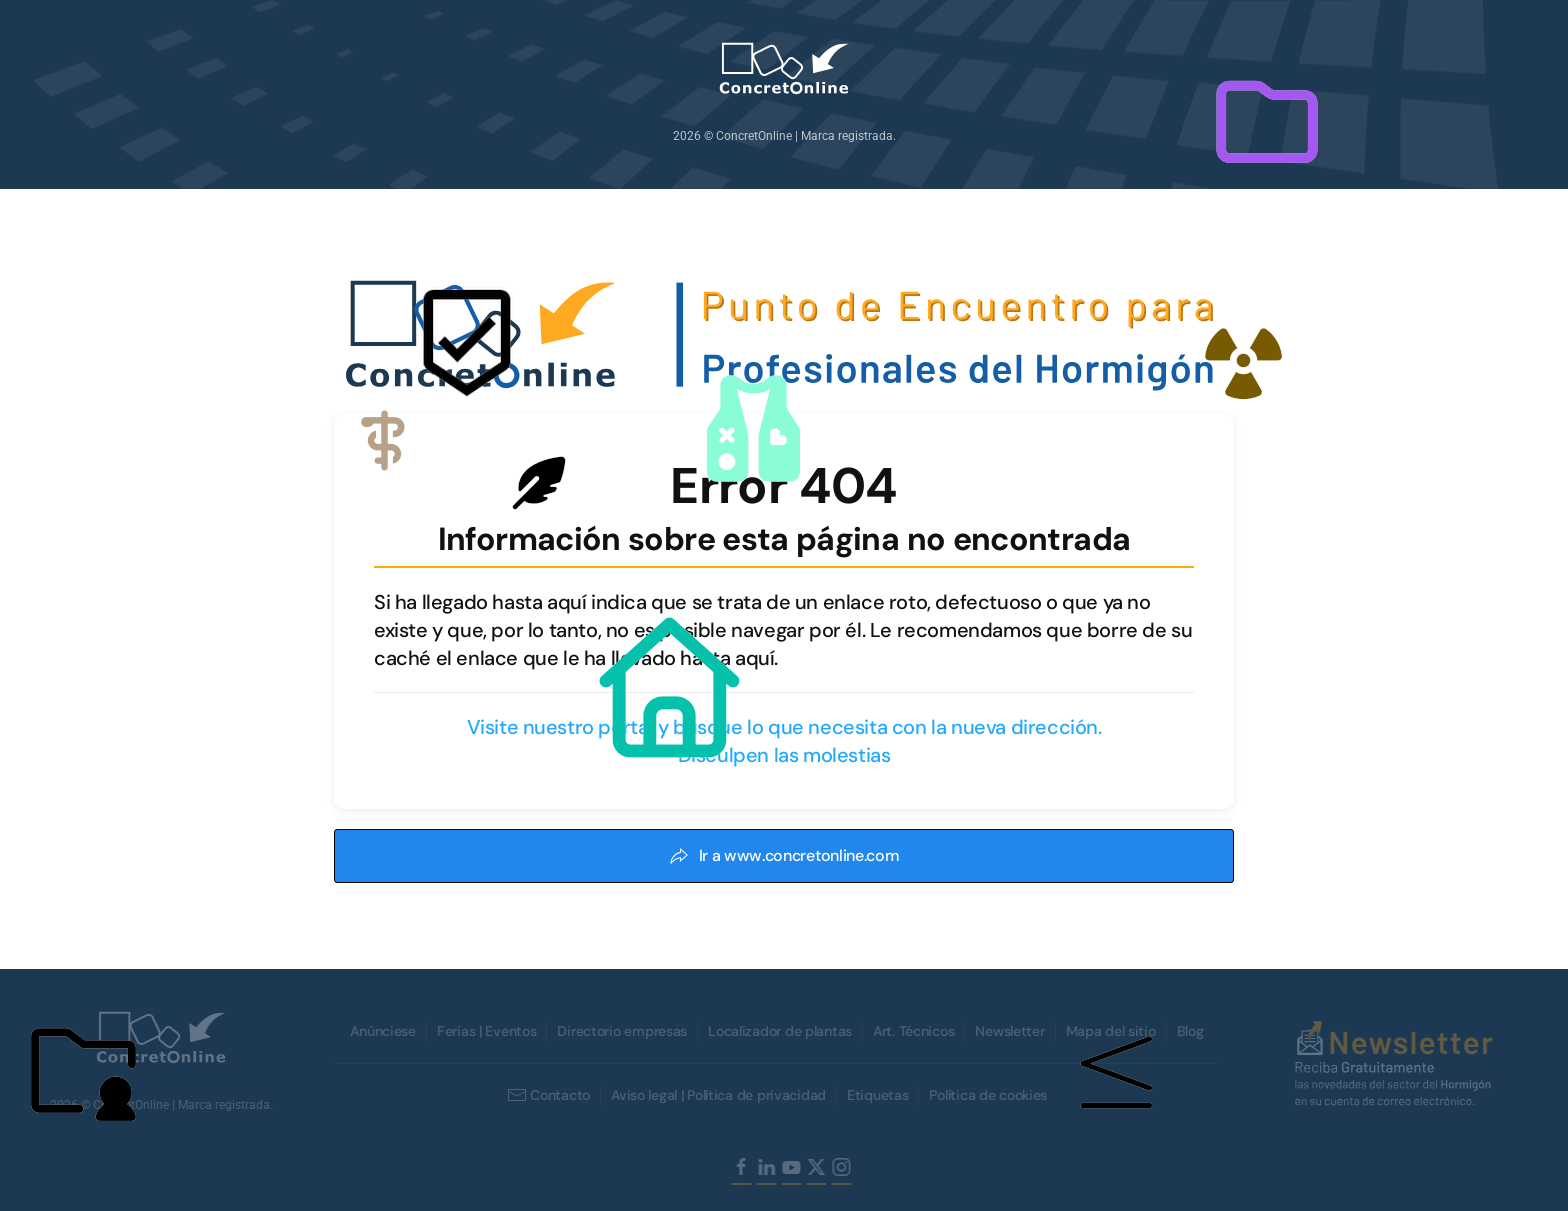 This screenshot has height=1211, width=1568. Describe the element at coordinates (1267, 125) in the screenshot. I see `open folder to view files` at that location.